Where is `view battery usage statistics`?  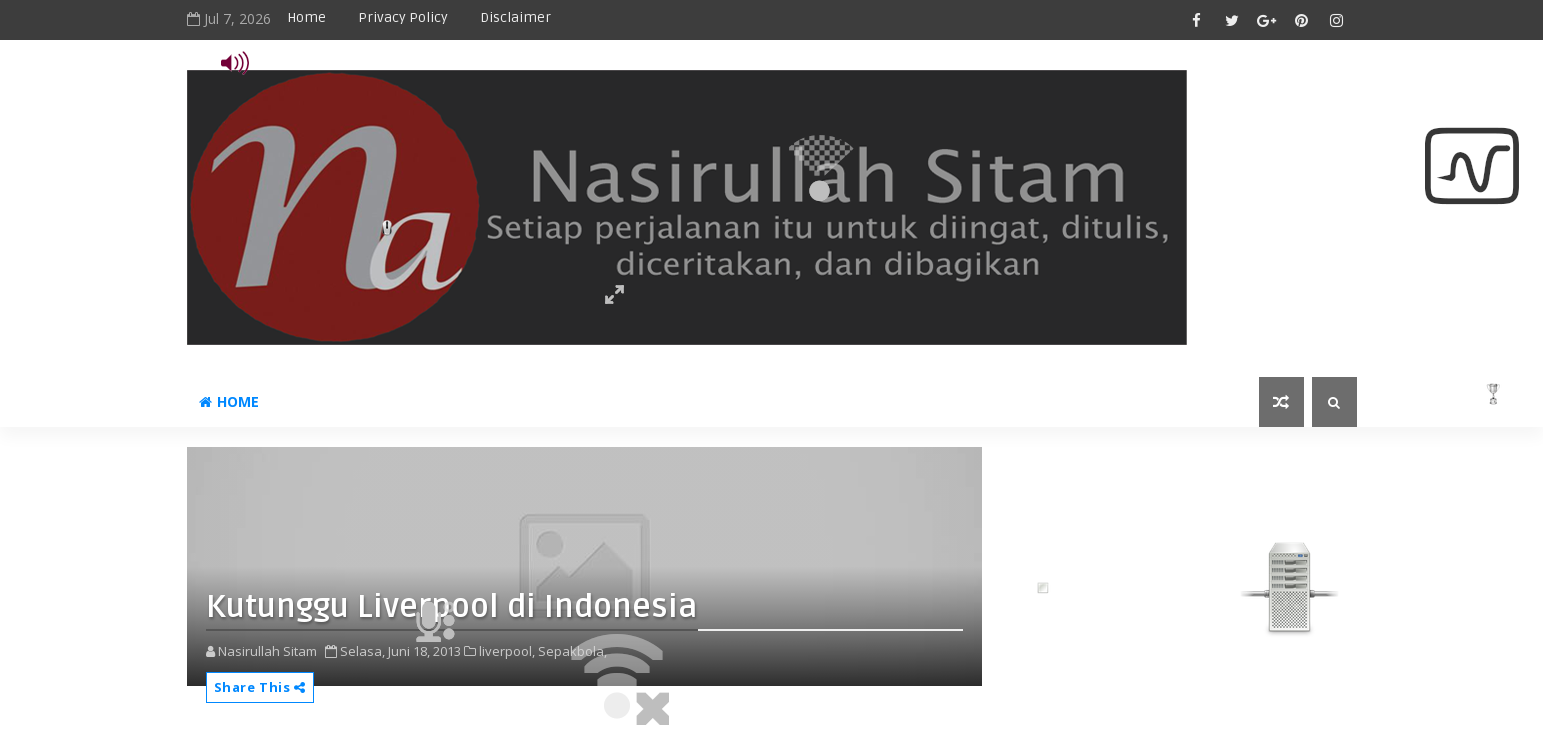
view battery usage statistics is located at coordinates (1472, 163).